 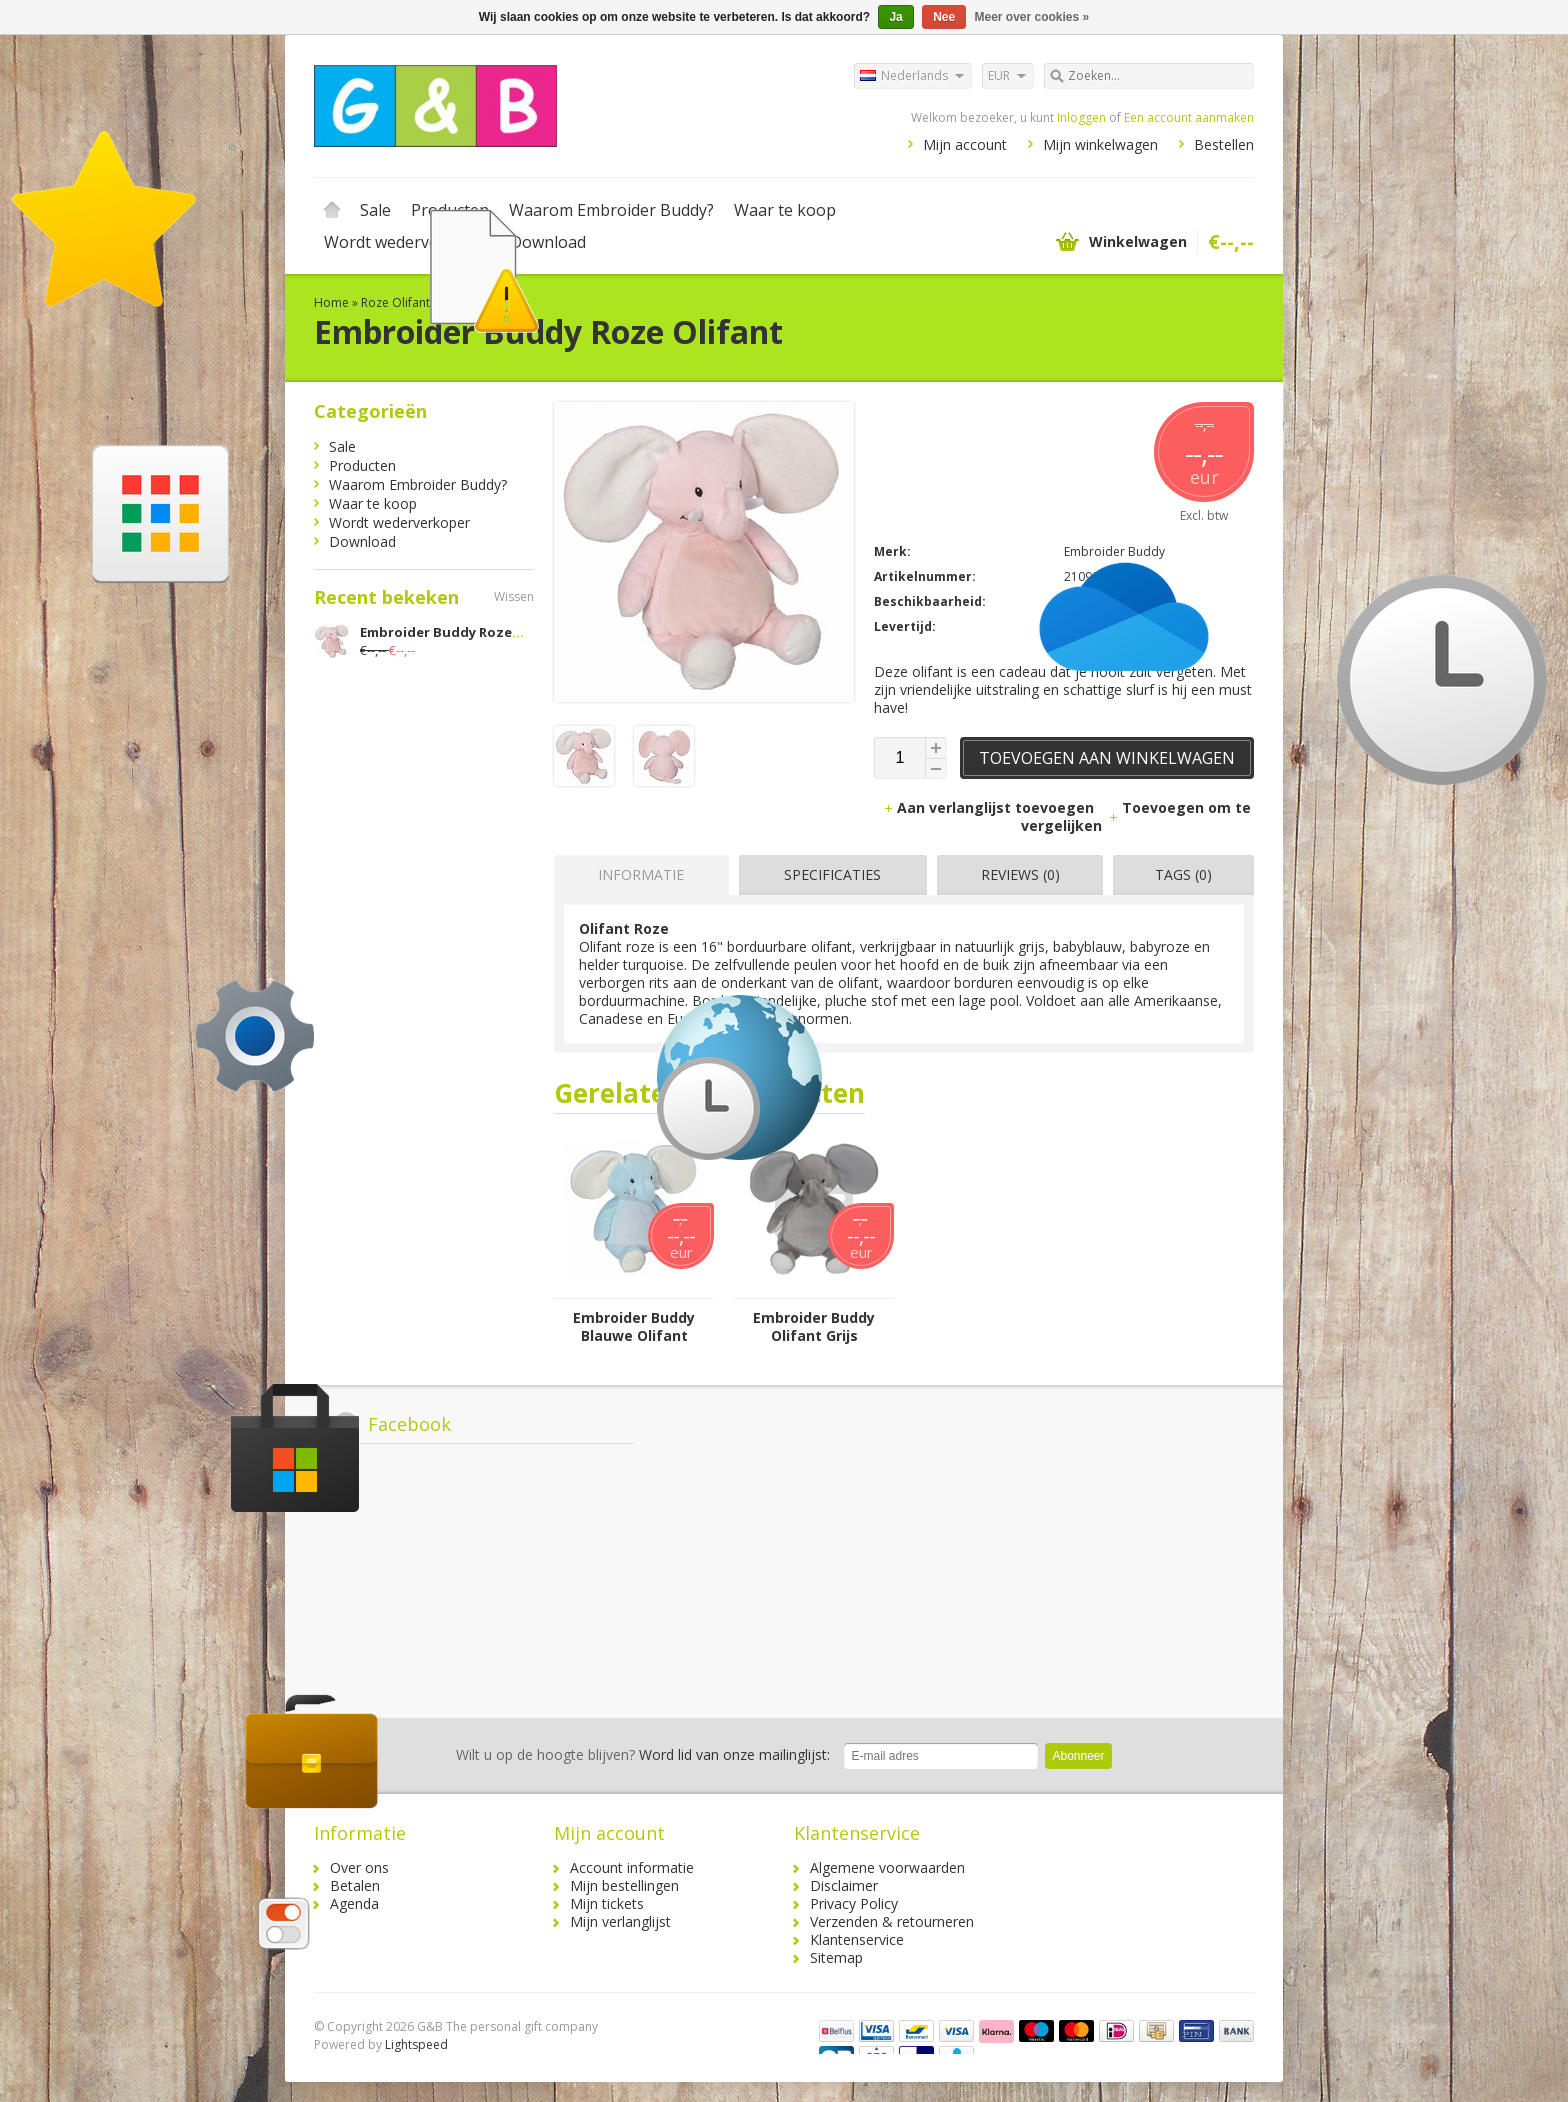 What do you see at coordinates (1442, 680) in the screenshot?
I see `indicates a time-sensitive or scheduled item` at bounding box center [1442, 680].